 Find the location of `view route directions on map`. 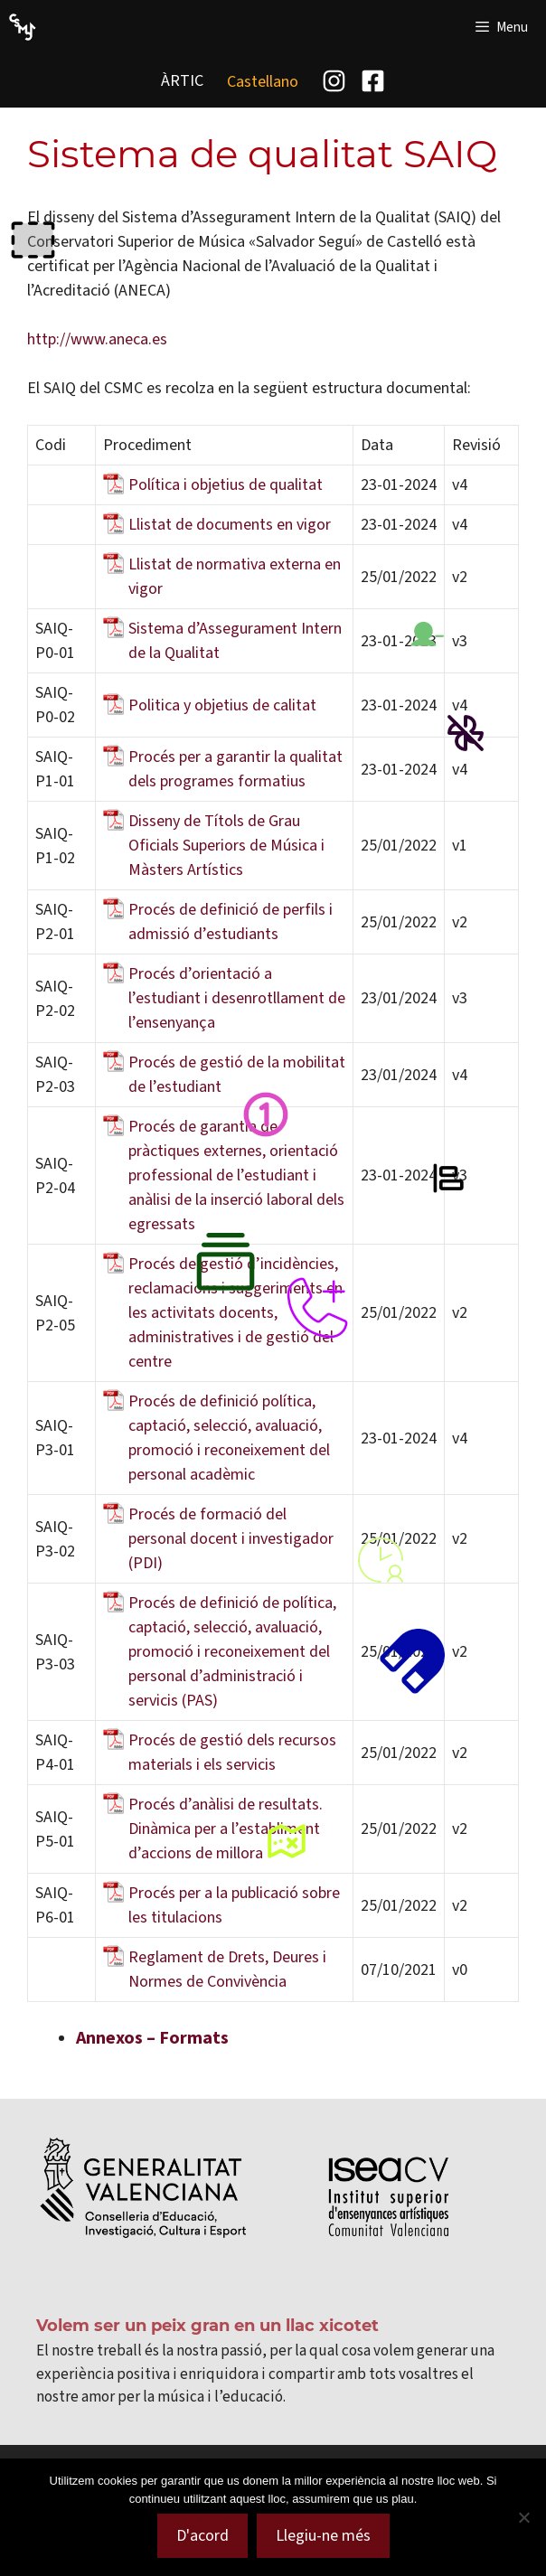

view route directions on map is located at coordinates (287, 1841).